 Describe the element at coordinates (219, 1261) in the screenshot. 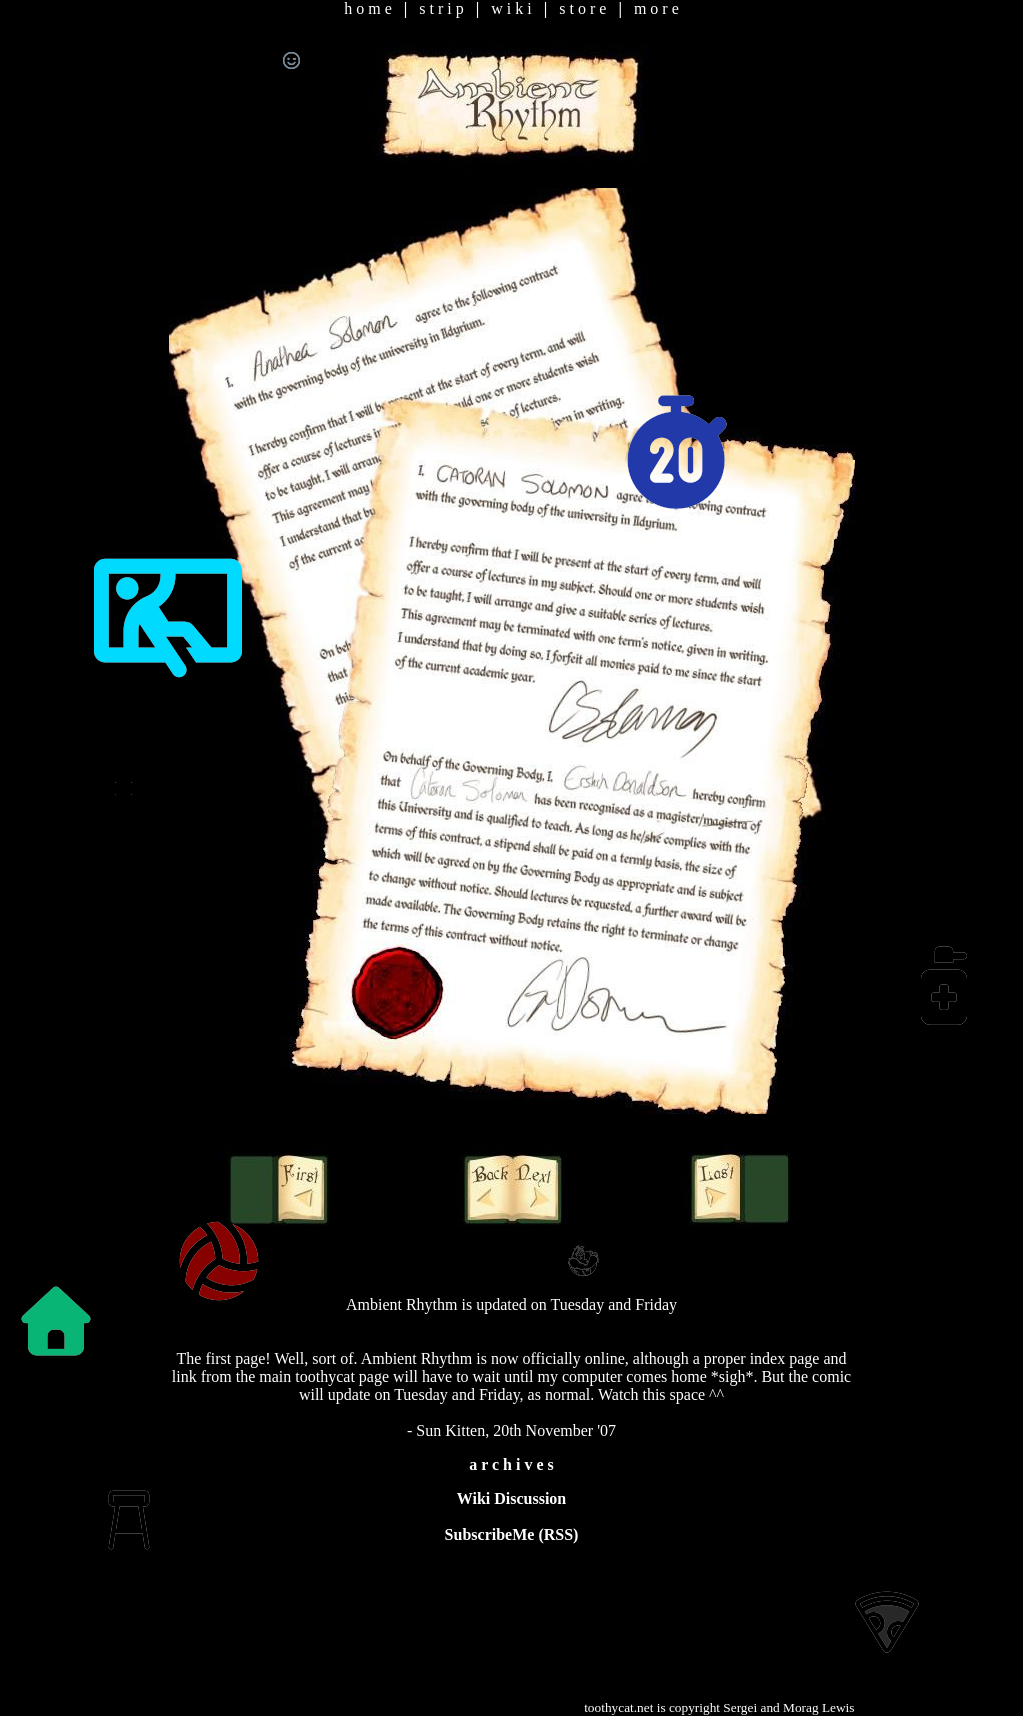

I see `volleyball sports category or activity` at that location.